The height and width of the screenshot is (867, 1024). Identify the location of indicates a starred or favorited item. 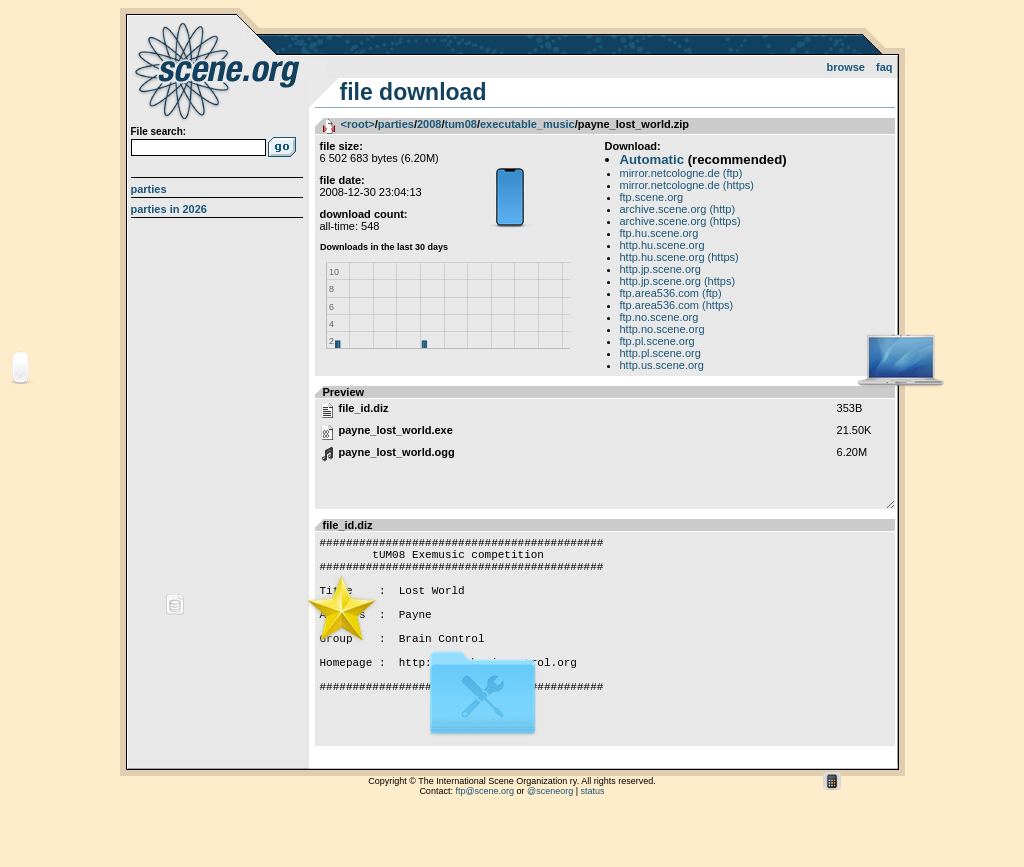
(341, 611).